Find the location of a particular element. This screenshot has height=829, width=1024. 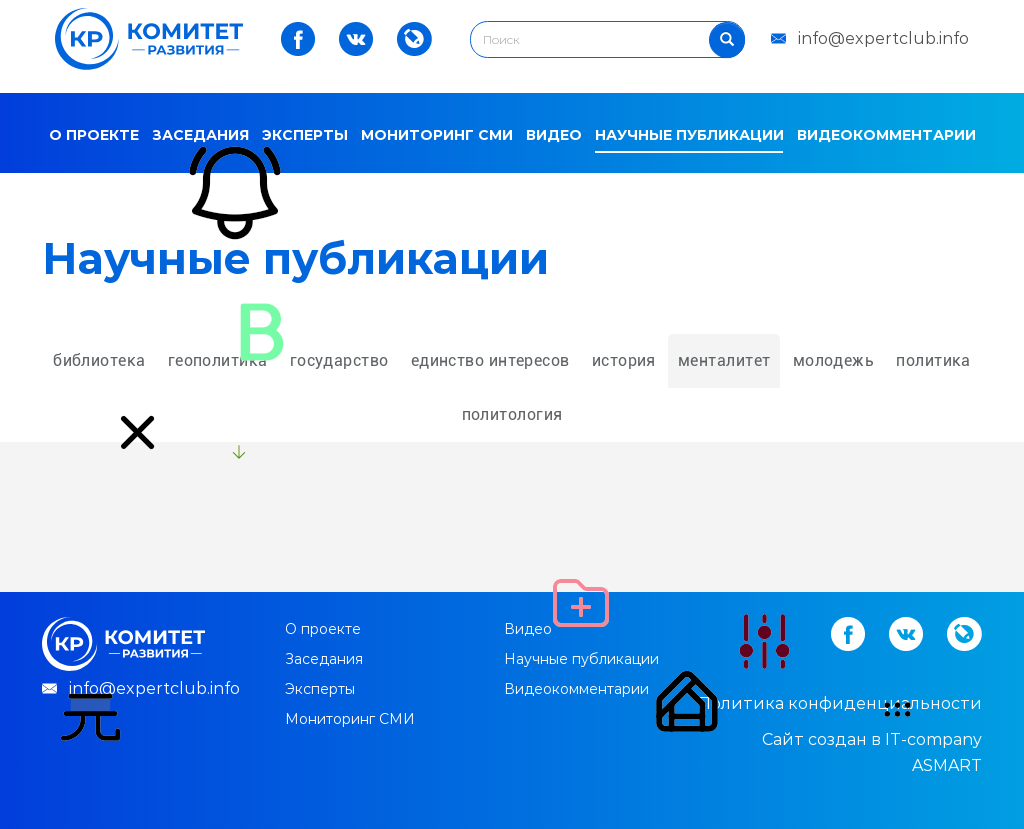

close or dismiss a dialog is located at coordinates (137, 432).